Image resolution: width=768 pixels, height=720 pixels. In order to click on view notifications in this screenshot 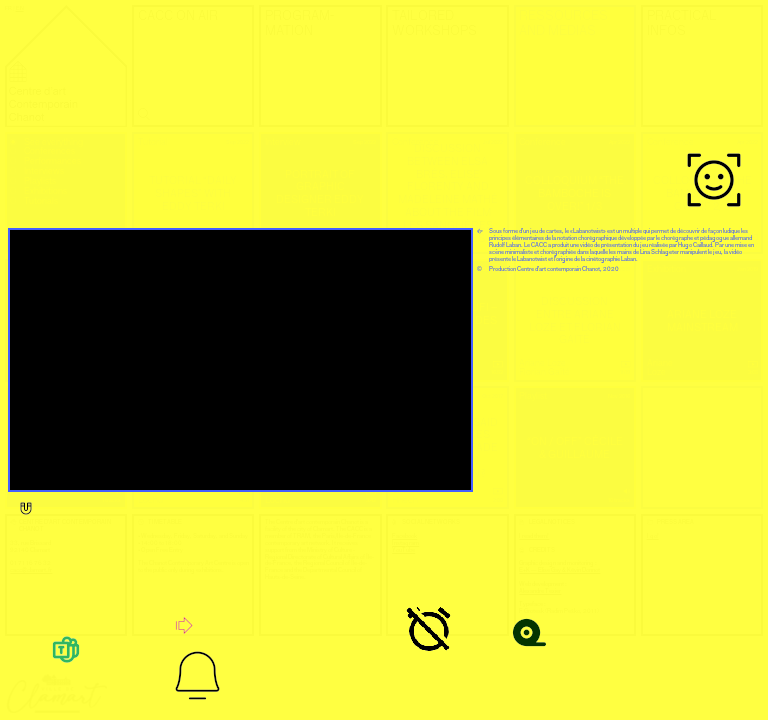, I will do `click(197, 675)`.